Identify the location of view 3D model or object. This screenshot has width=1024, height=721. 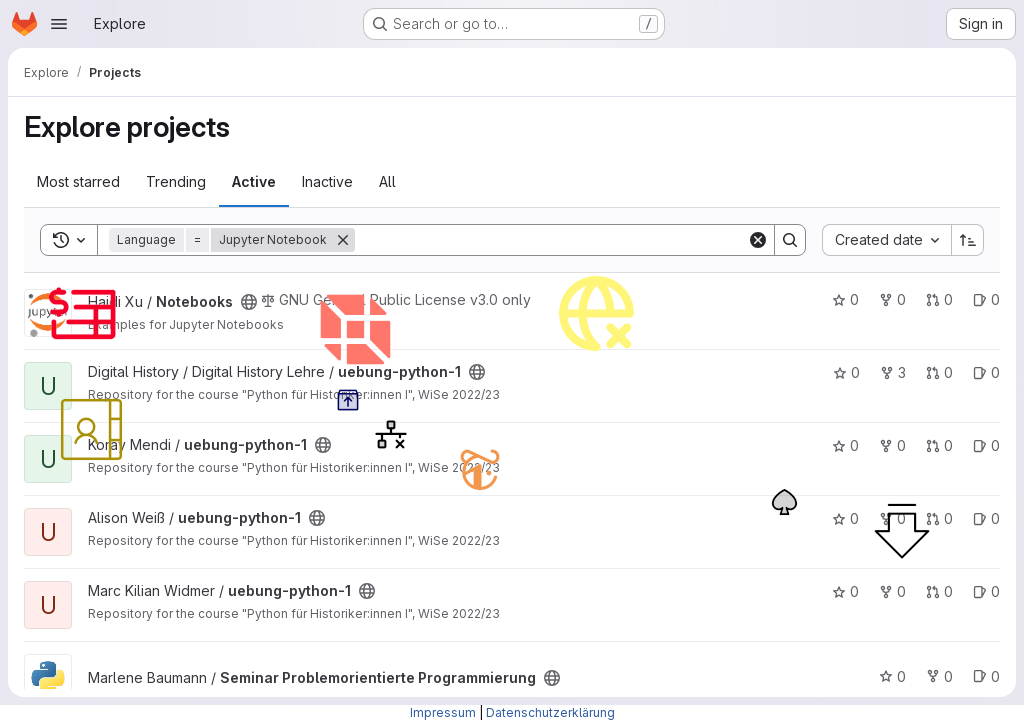
(355, 329).